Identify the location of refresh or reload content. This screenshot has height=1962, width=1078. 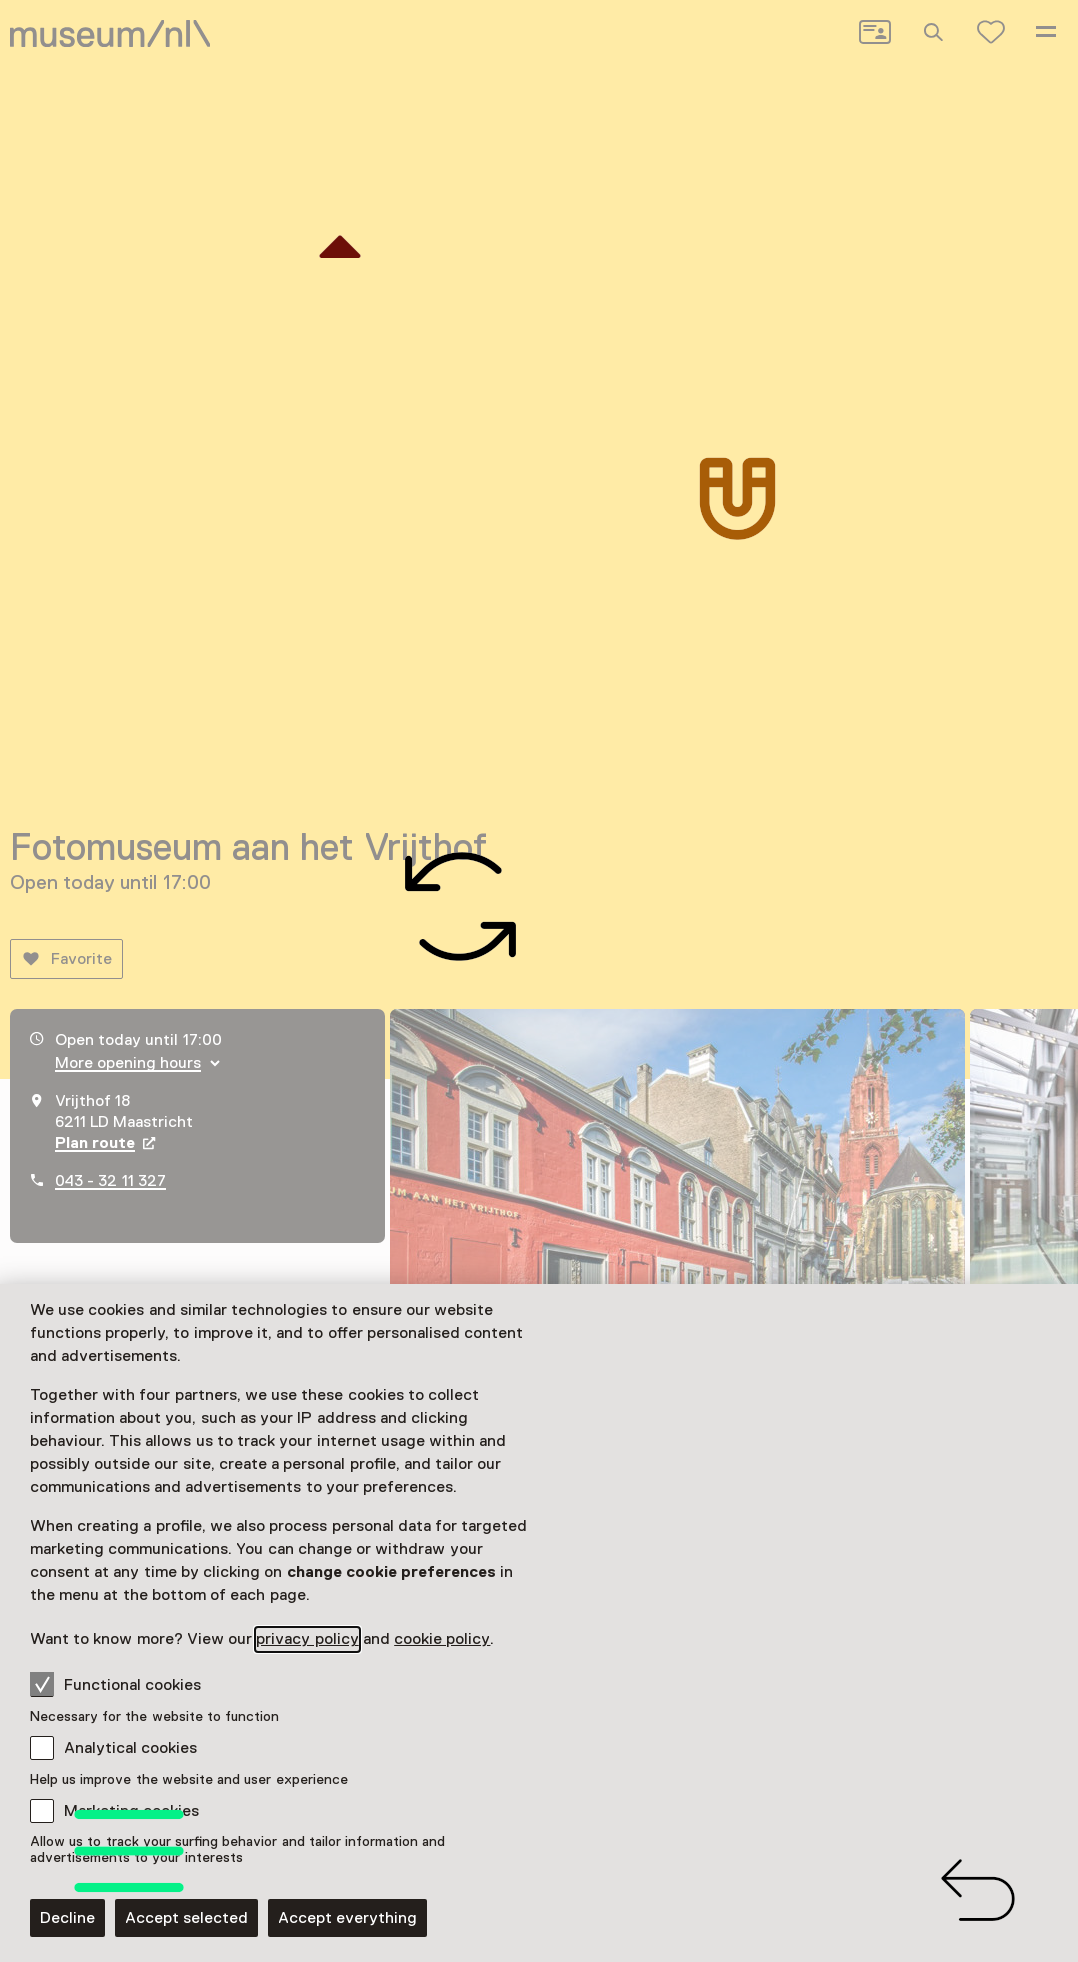
(460, 906).